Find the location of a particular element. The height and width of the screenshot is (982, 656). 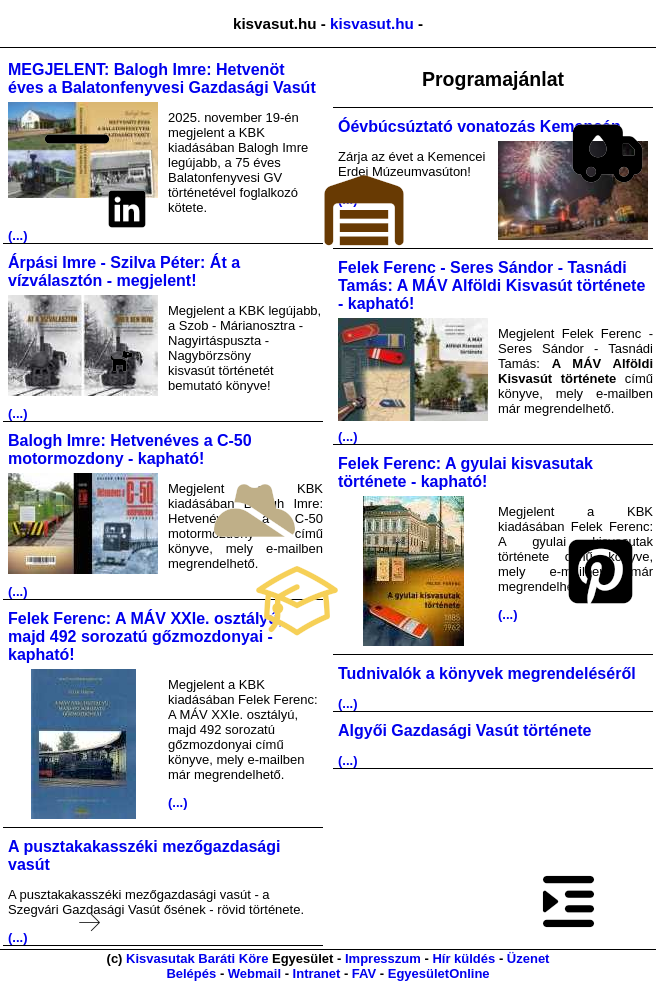

increase text indentation is located at coordinates (568, 901).